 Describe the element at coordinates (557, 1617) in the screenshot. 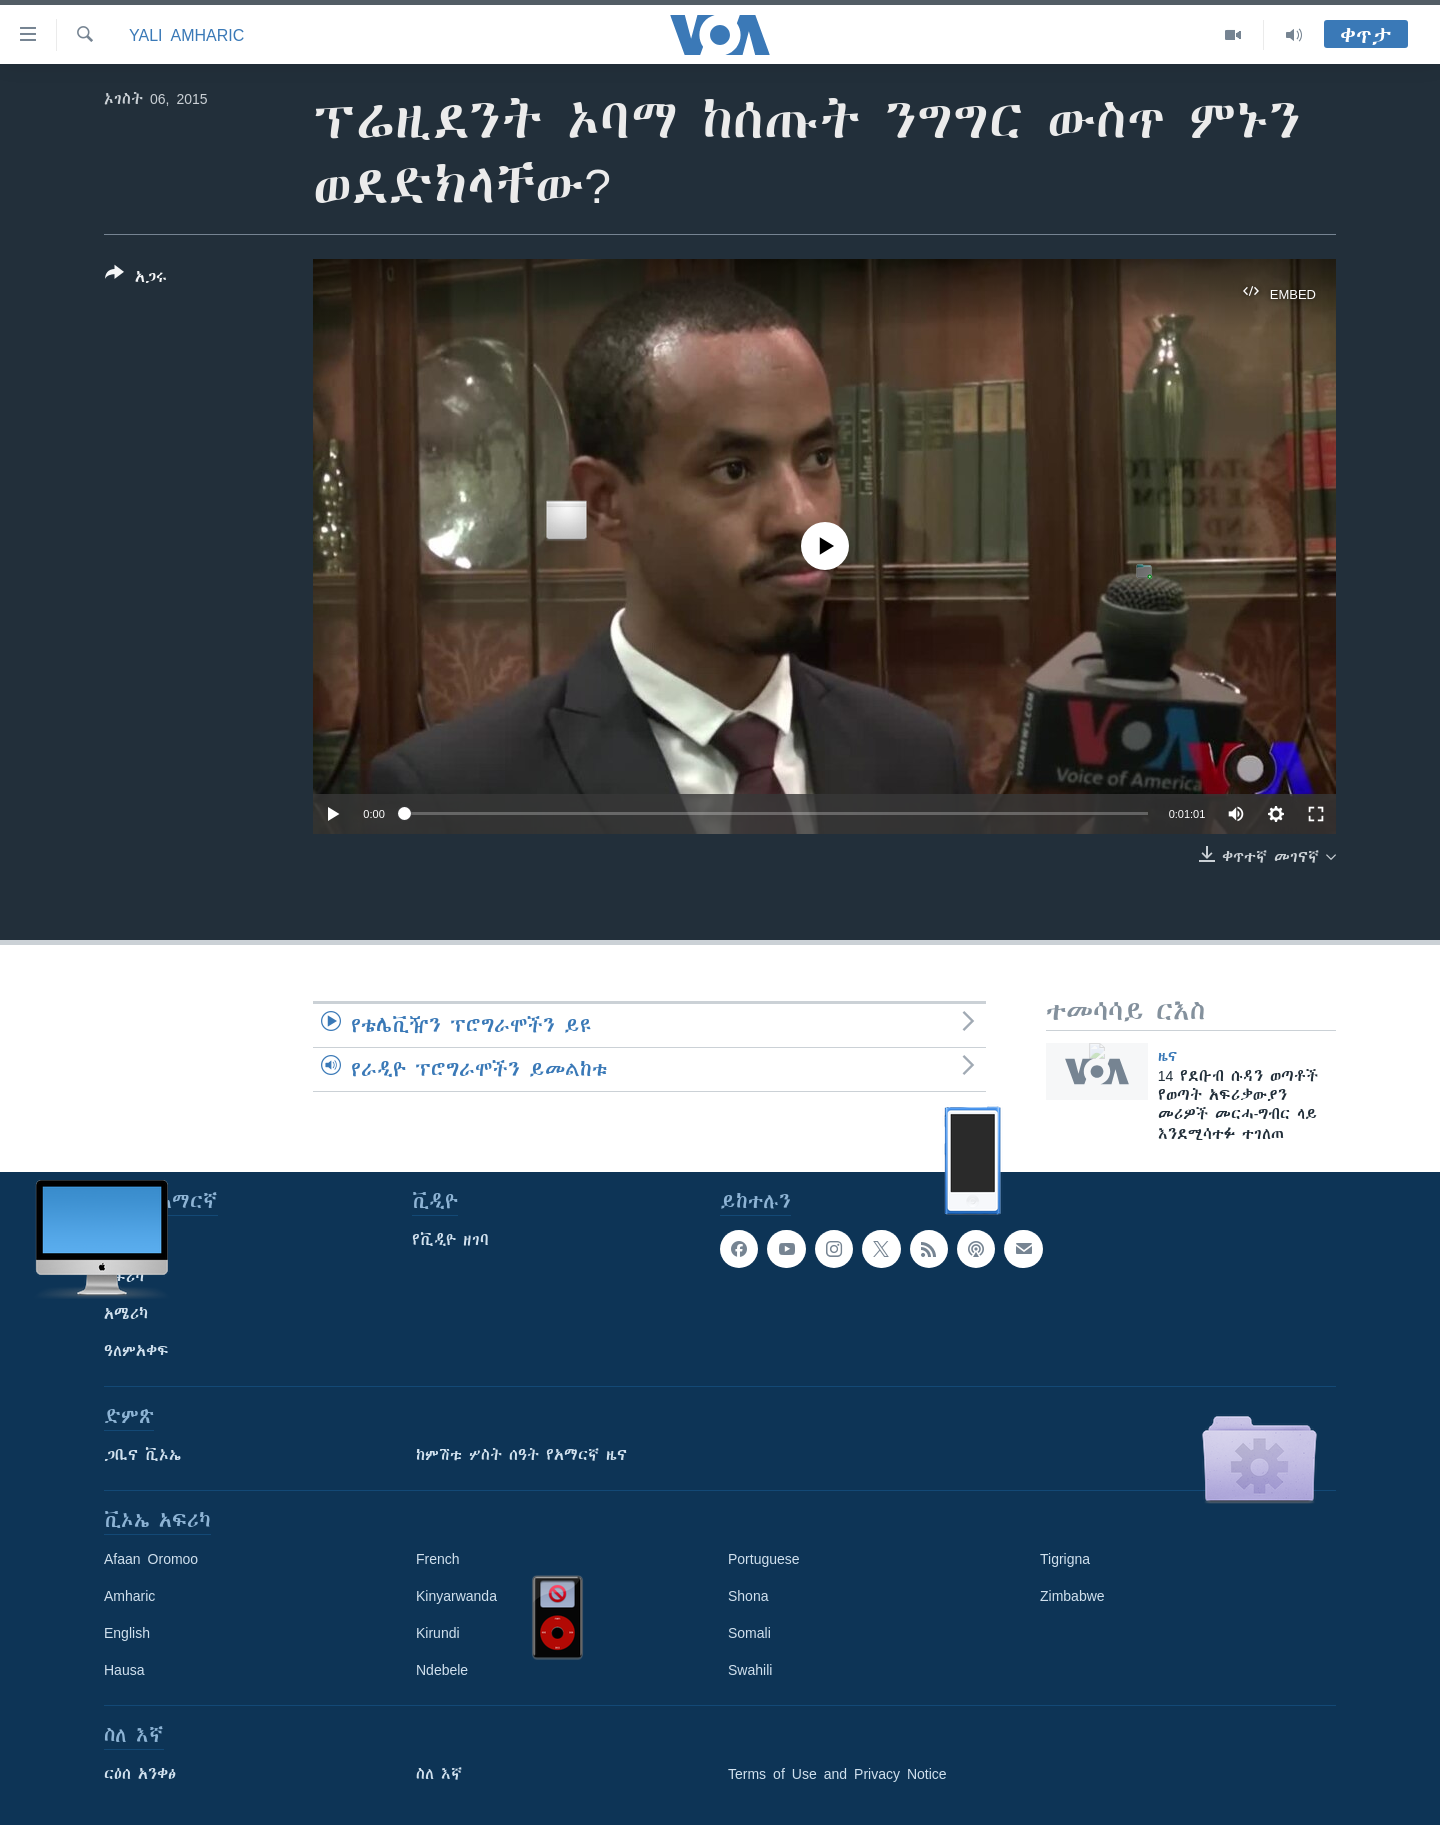

I see `iPod device not recognized or unavailable` at that location.